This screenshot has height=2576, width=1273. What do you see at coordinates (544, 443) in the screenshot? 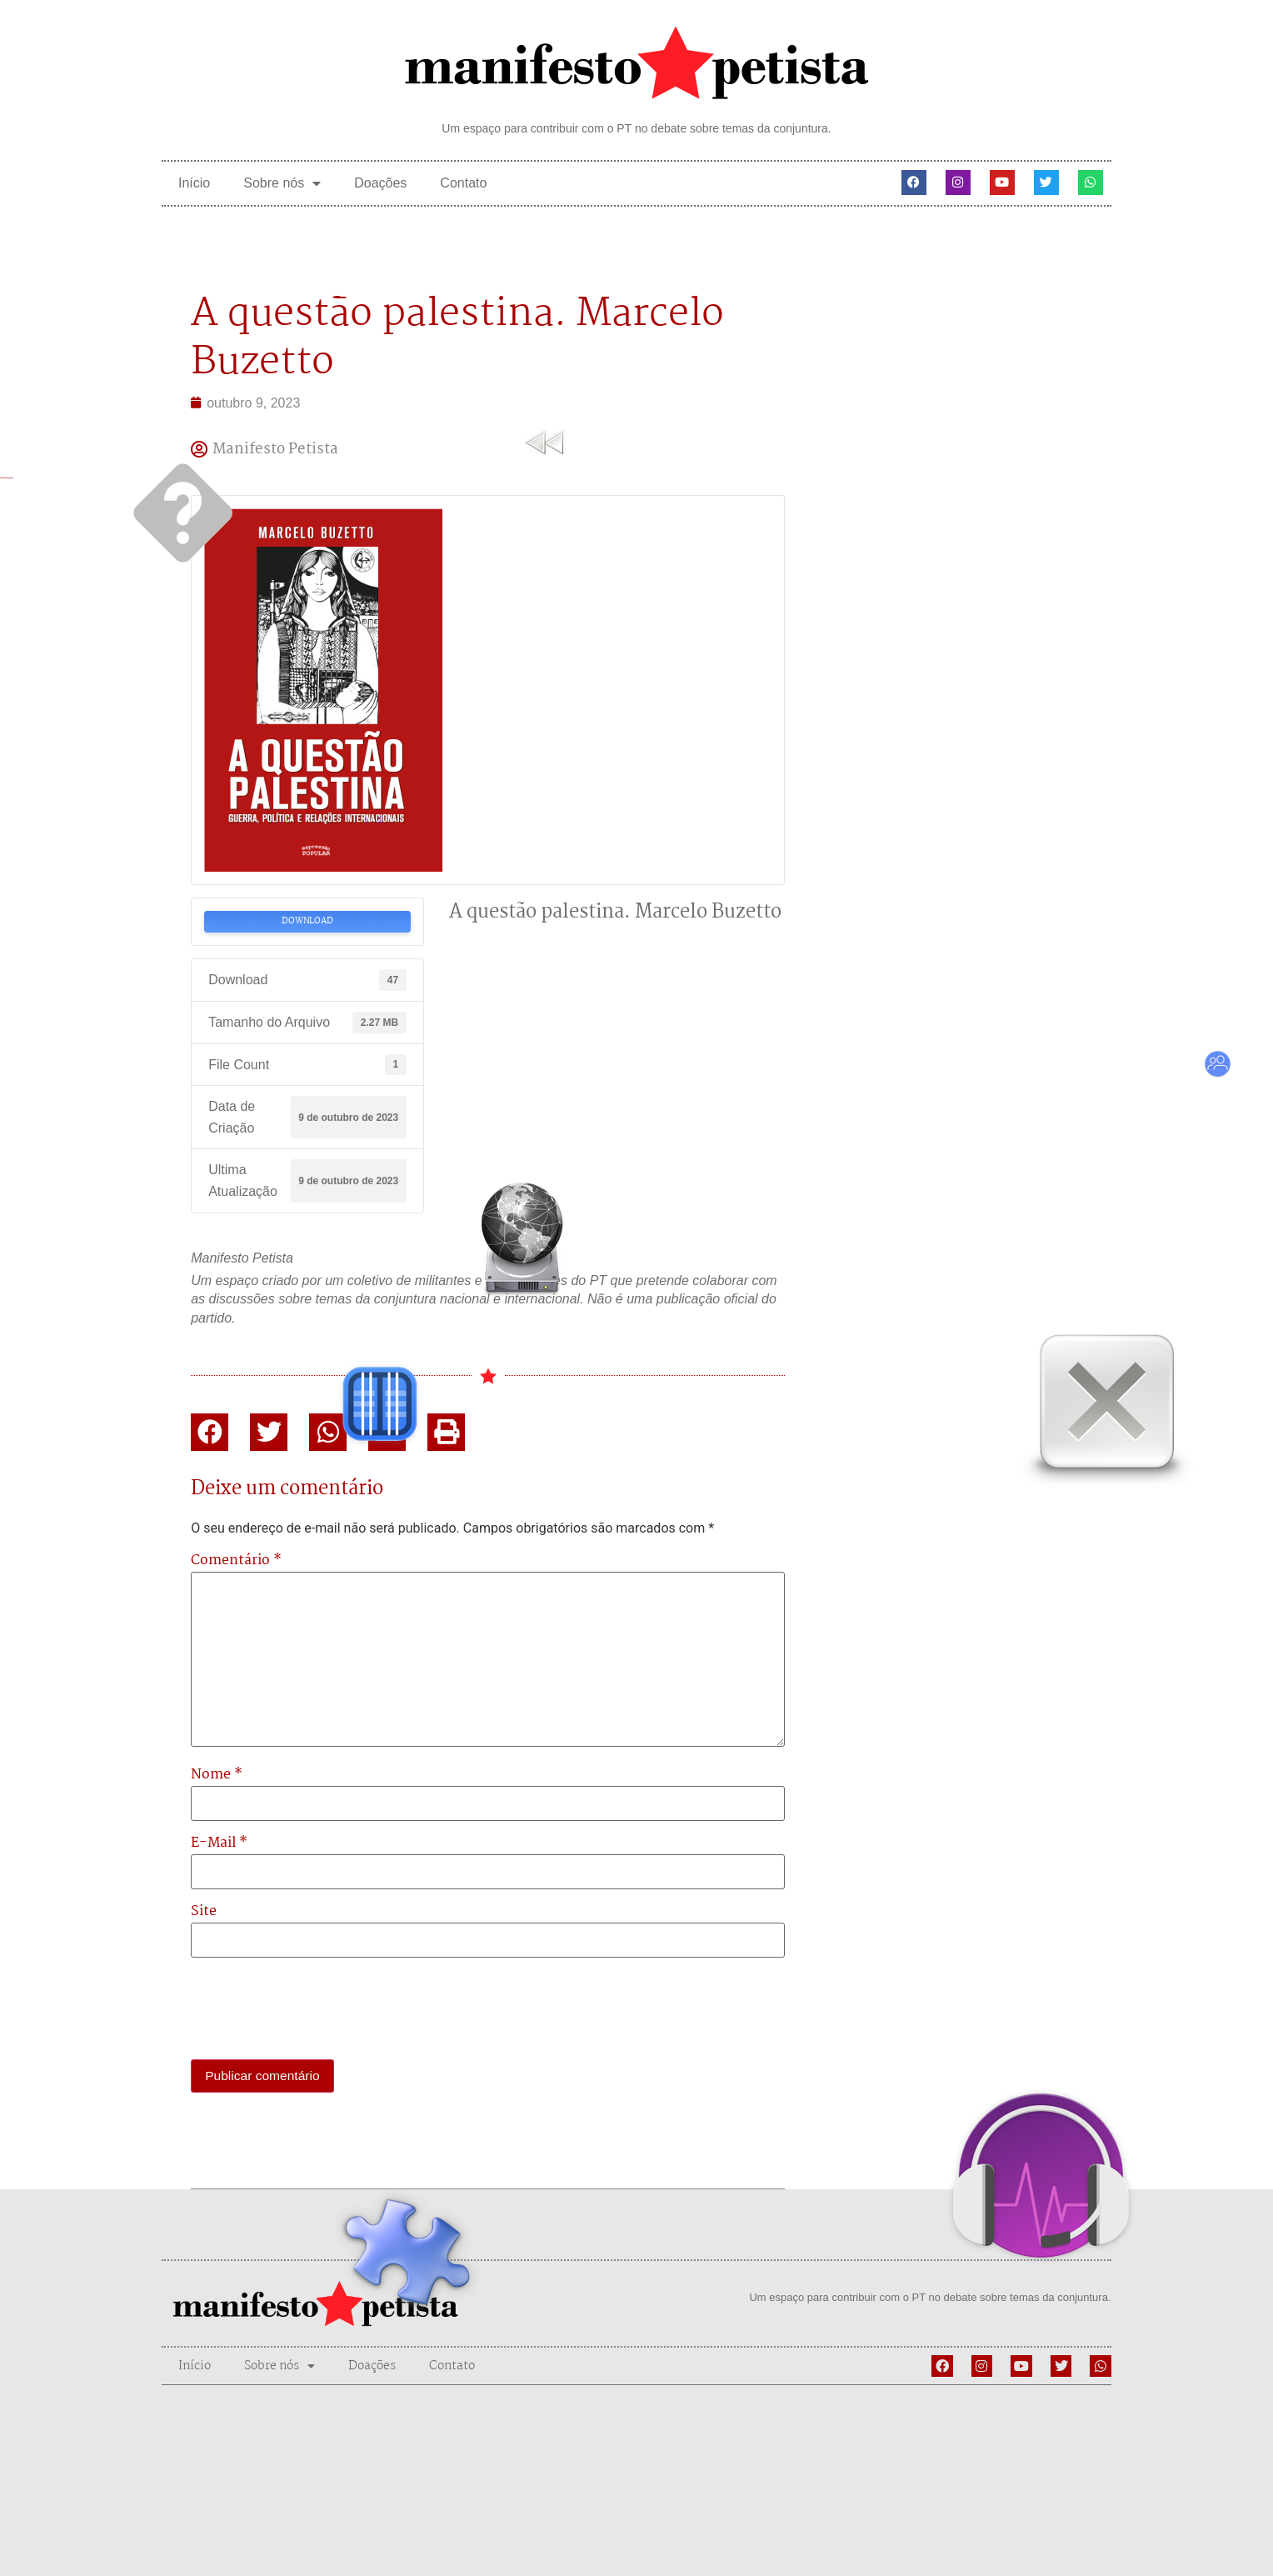
I see `rewind or seek backward in media playback` at bounding box center [544, 443].